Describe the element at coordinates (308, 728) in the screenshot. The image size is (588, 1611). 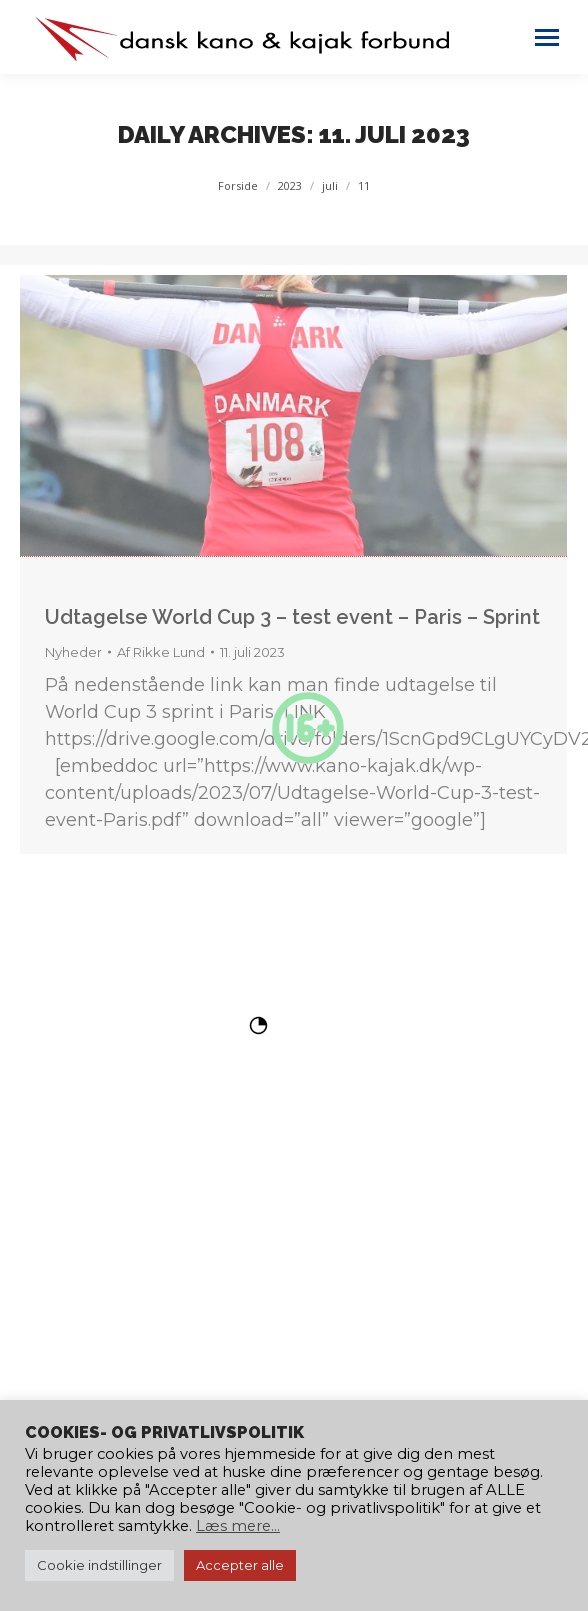
I see `indicates content rated for ages 16 and older` at that location.